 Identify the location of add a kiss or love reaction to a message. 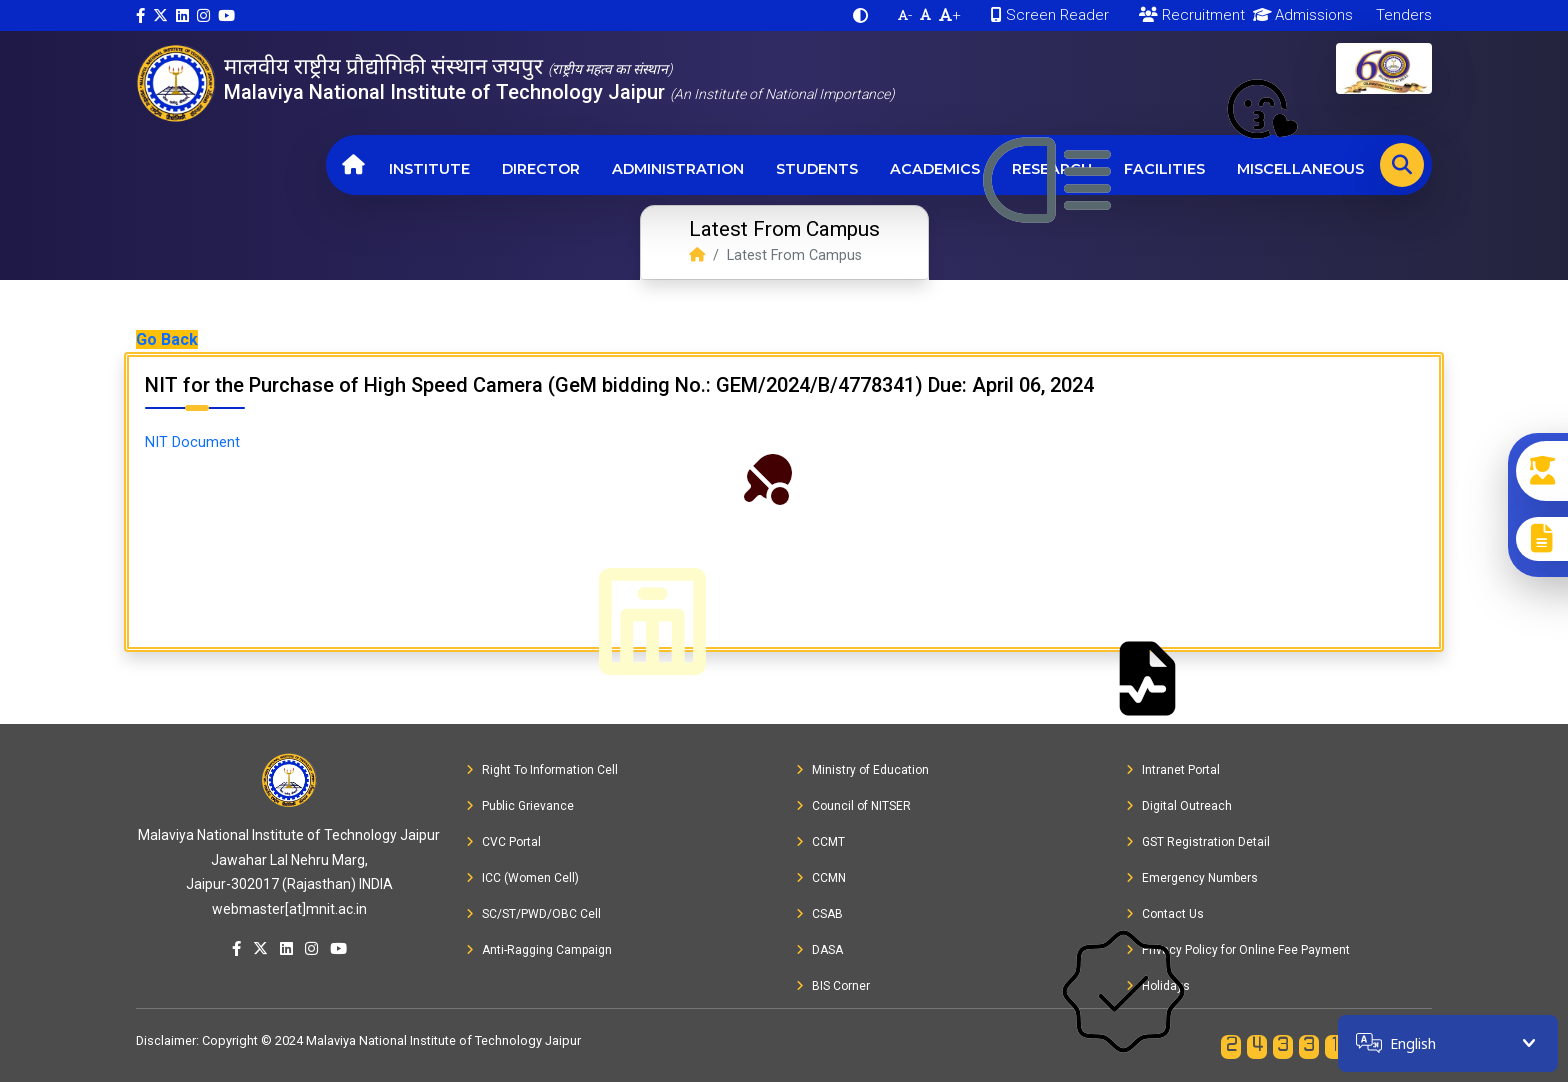
(1261, 109).